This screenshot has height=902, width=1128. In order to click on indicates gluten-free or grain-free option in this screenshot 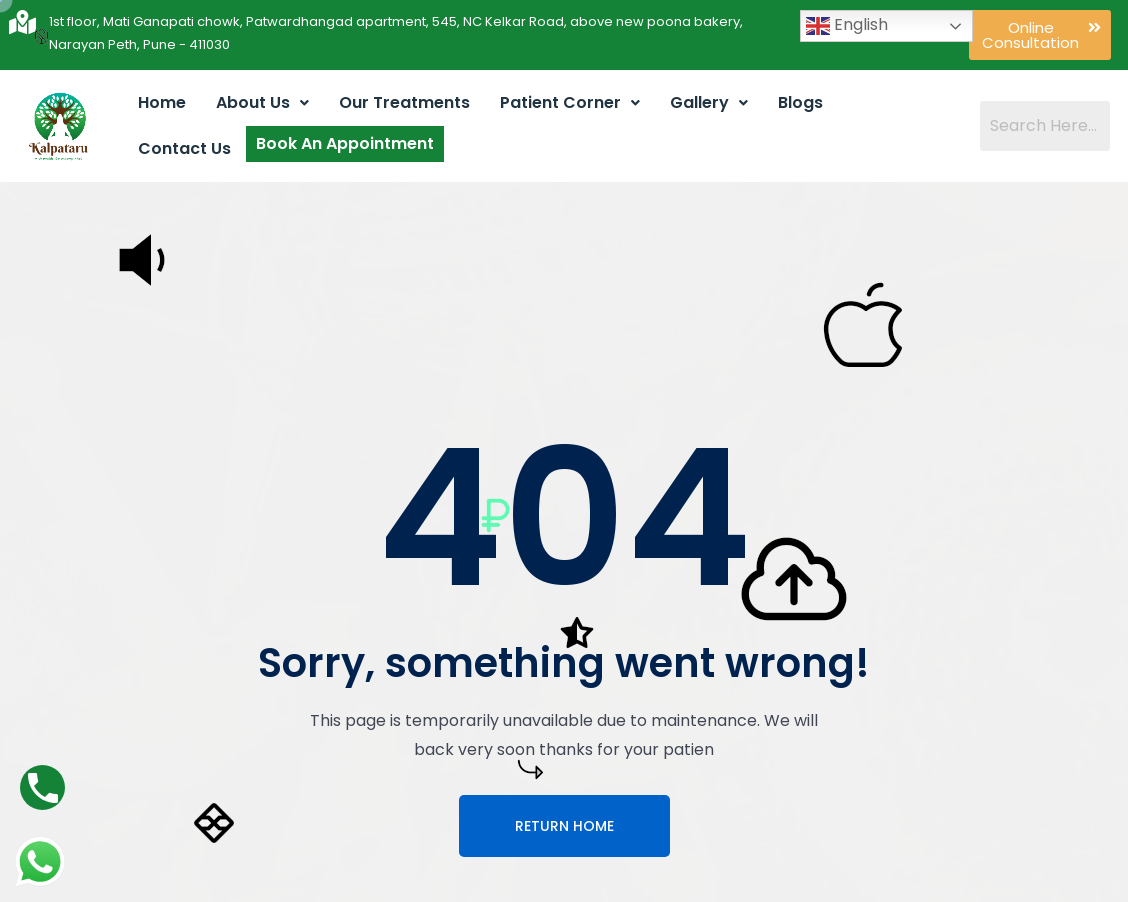, I will do `click(41, 36)`.